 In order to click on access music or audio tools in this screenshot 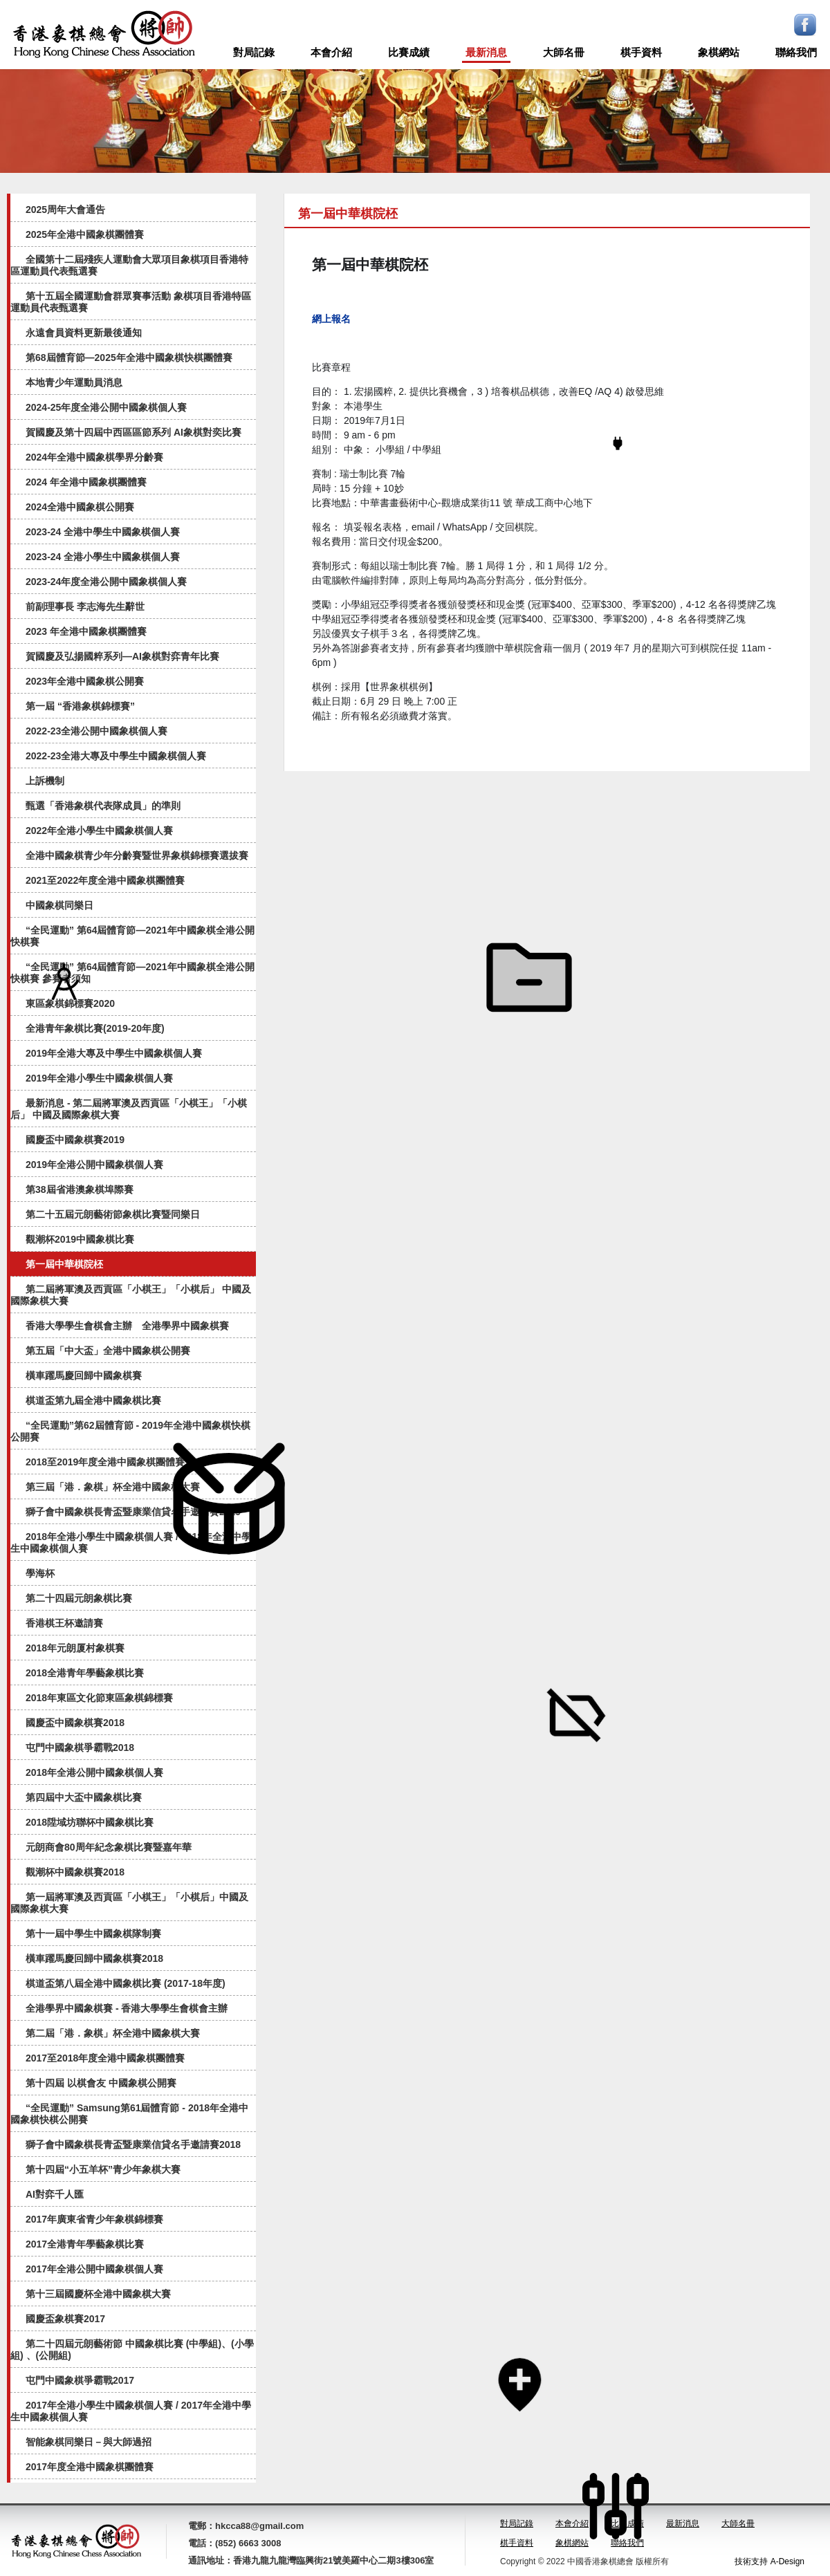, I will do `click(229, 1499)`.